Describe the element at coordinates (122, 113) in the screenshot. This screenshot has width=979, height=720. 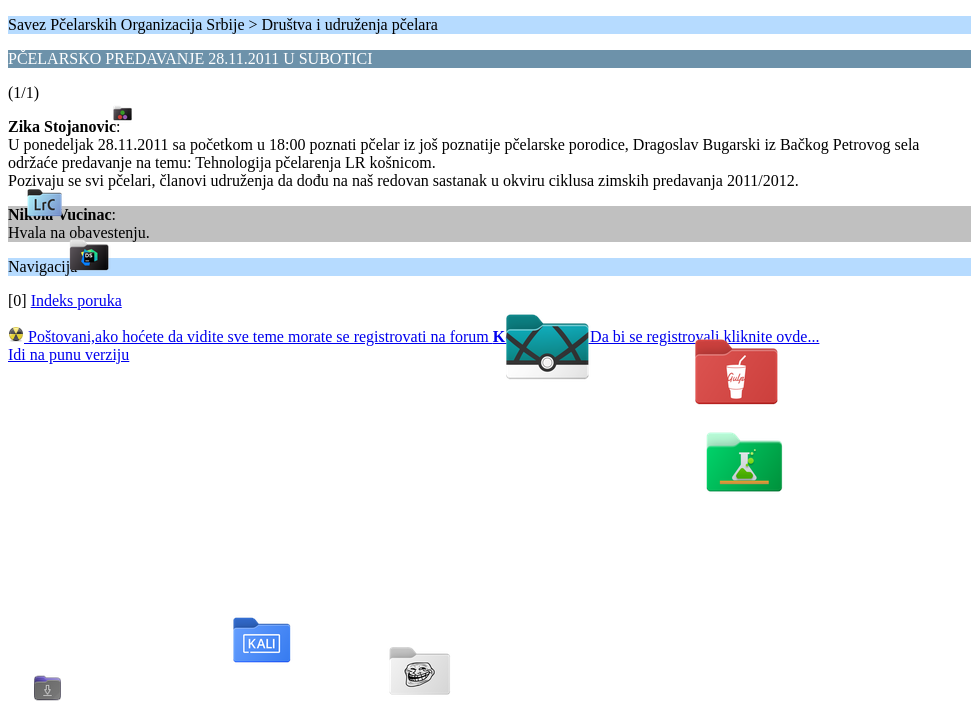
I see `open julia programming language project folder` at that location.